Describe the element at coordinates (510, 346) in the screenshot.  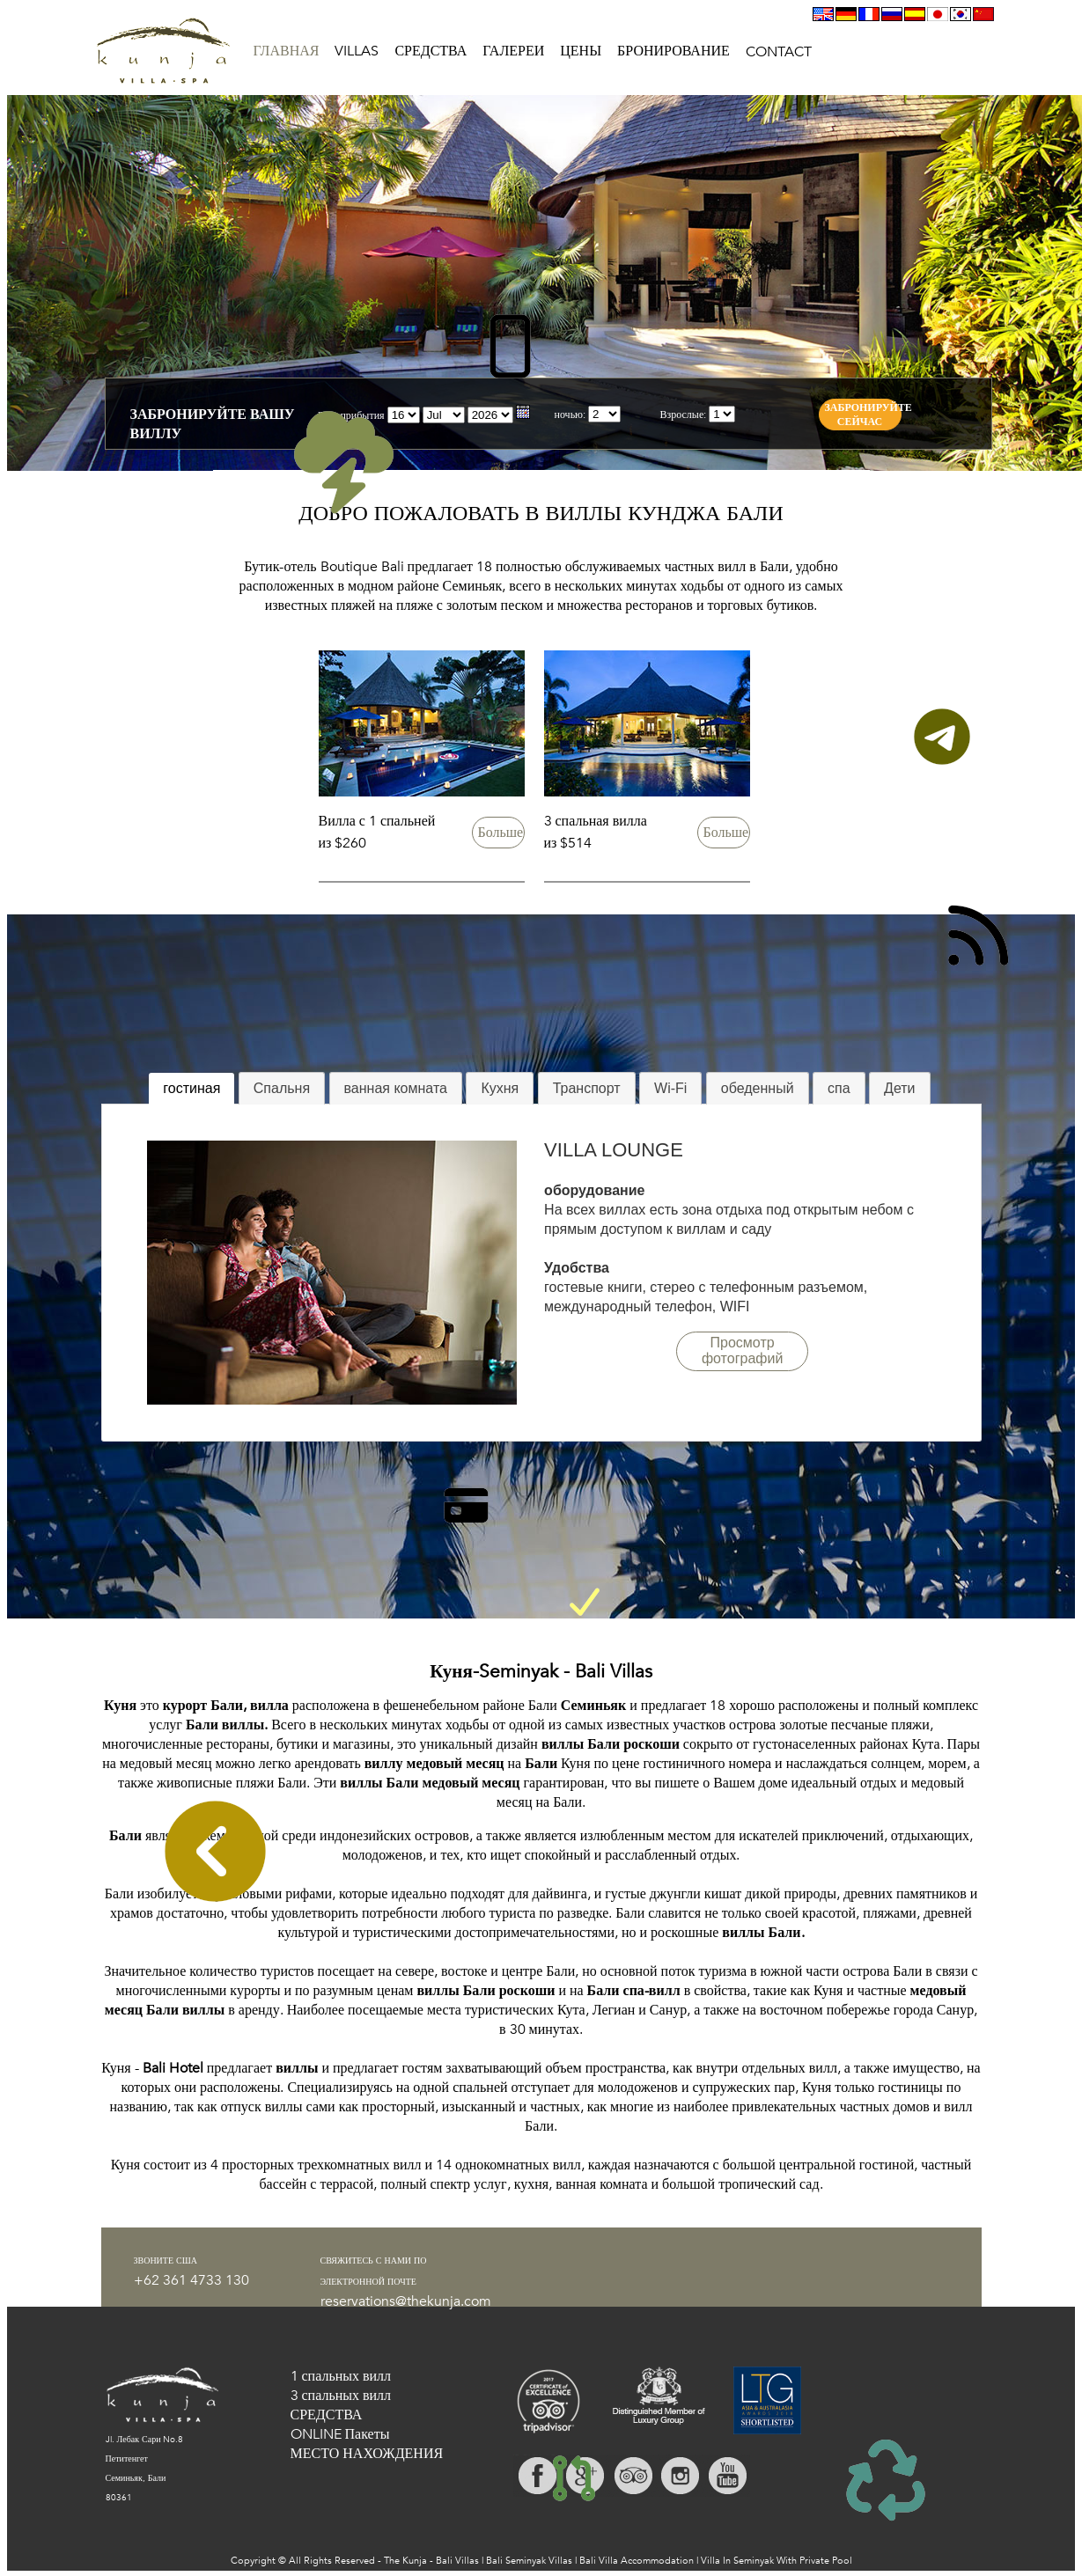
I see `represents a mobile device or smartphone` at that location.